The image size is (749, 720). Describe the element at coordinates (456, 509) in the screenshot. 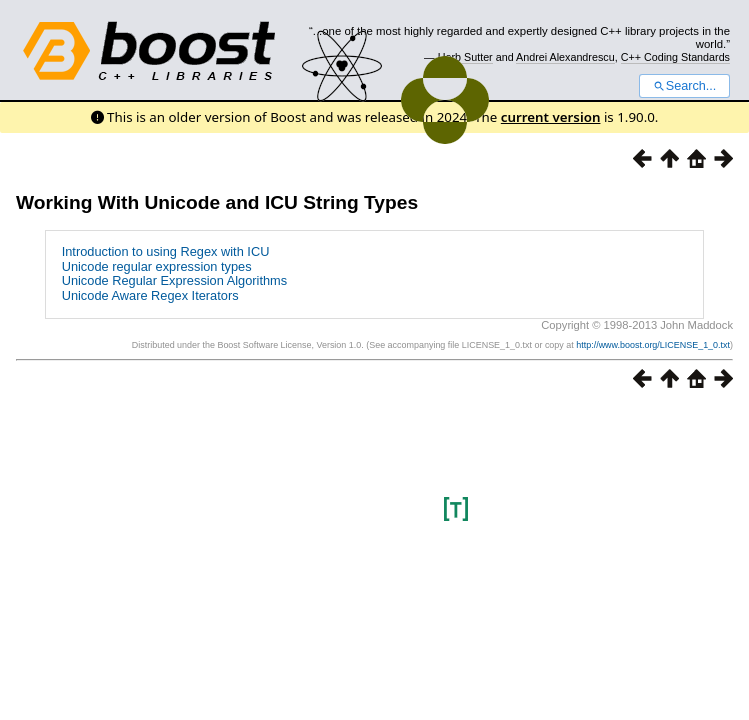

I see `TOML configuration file format logo` at that location.